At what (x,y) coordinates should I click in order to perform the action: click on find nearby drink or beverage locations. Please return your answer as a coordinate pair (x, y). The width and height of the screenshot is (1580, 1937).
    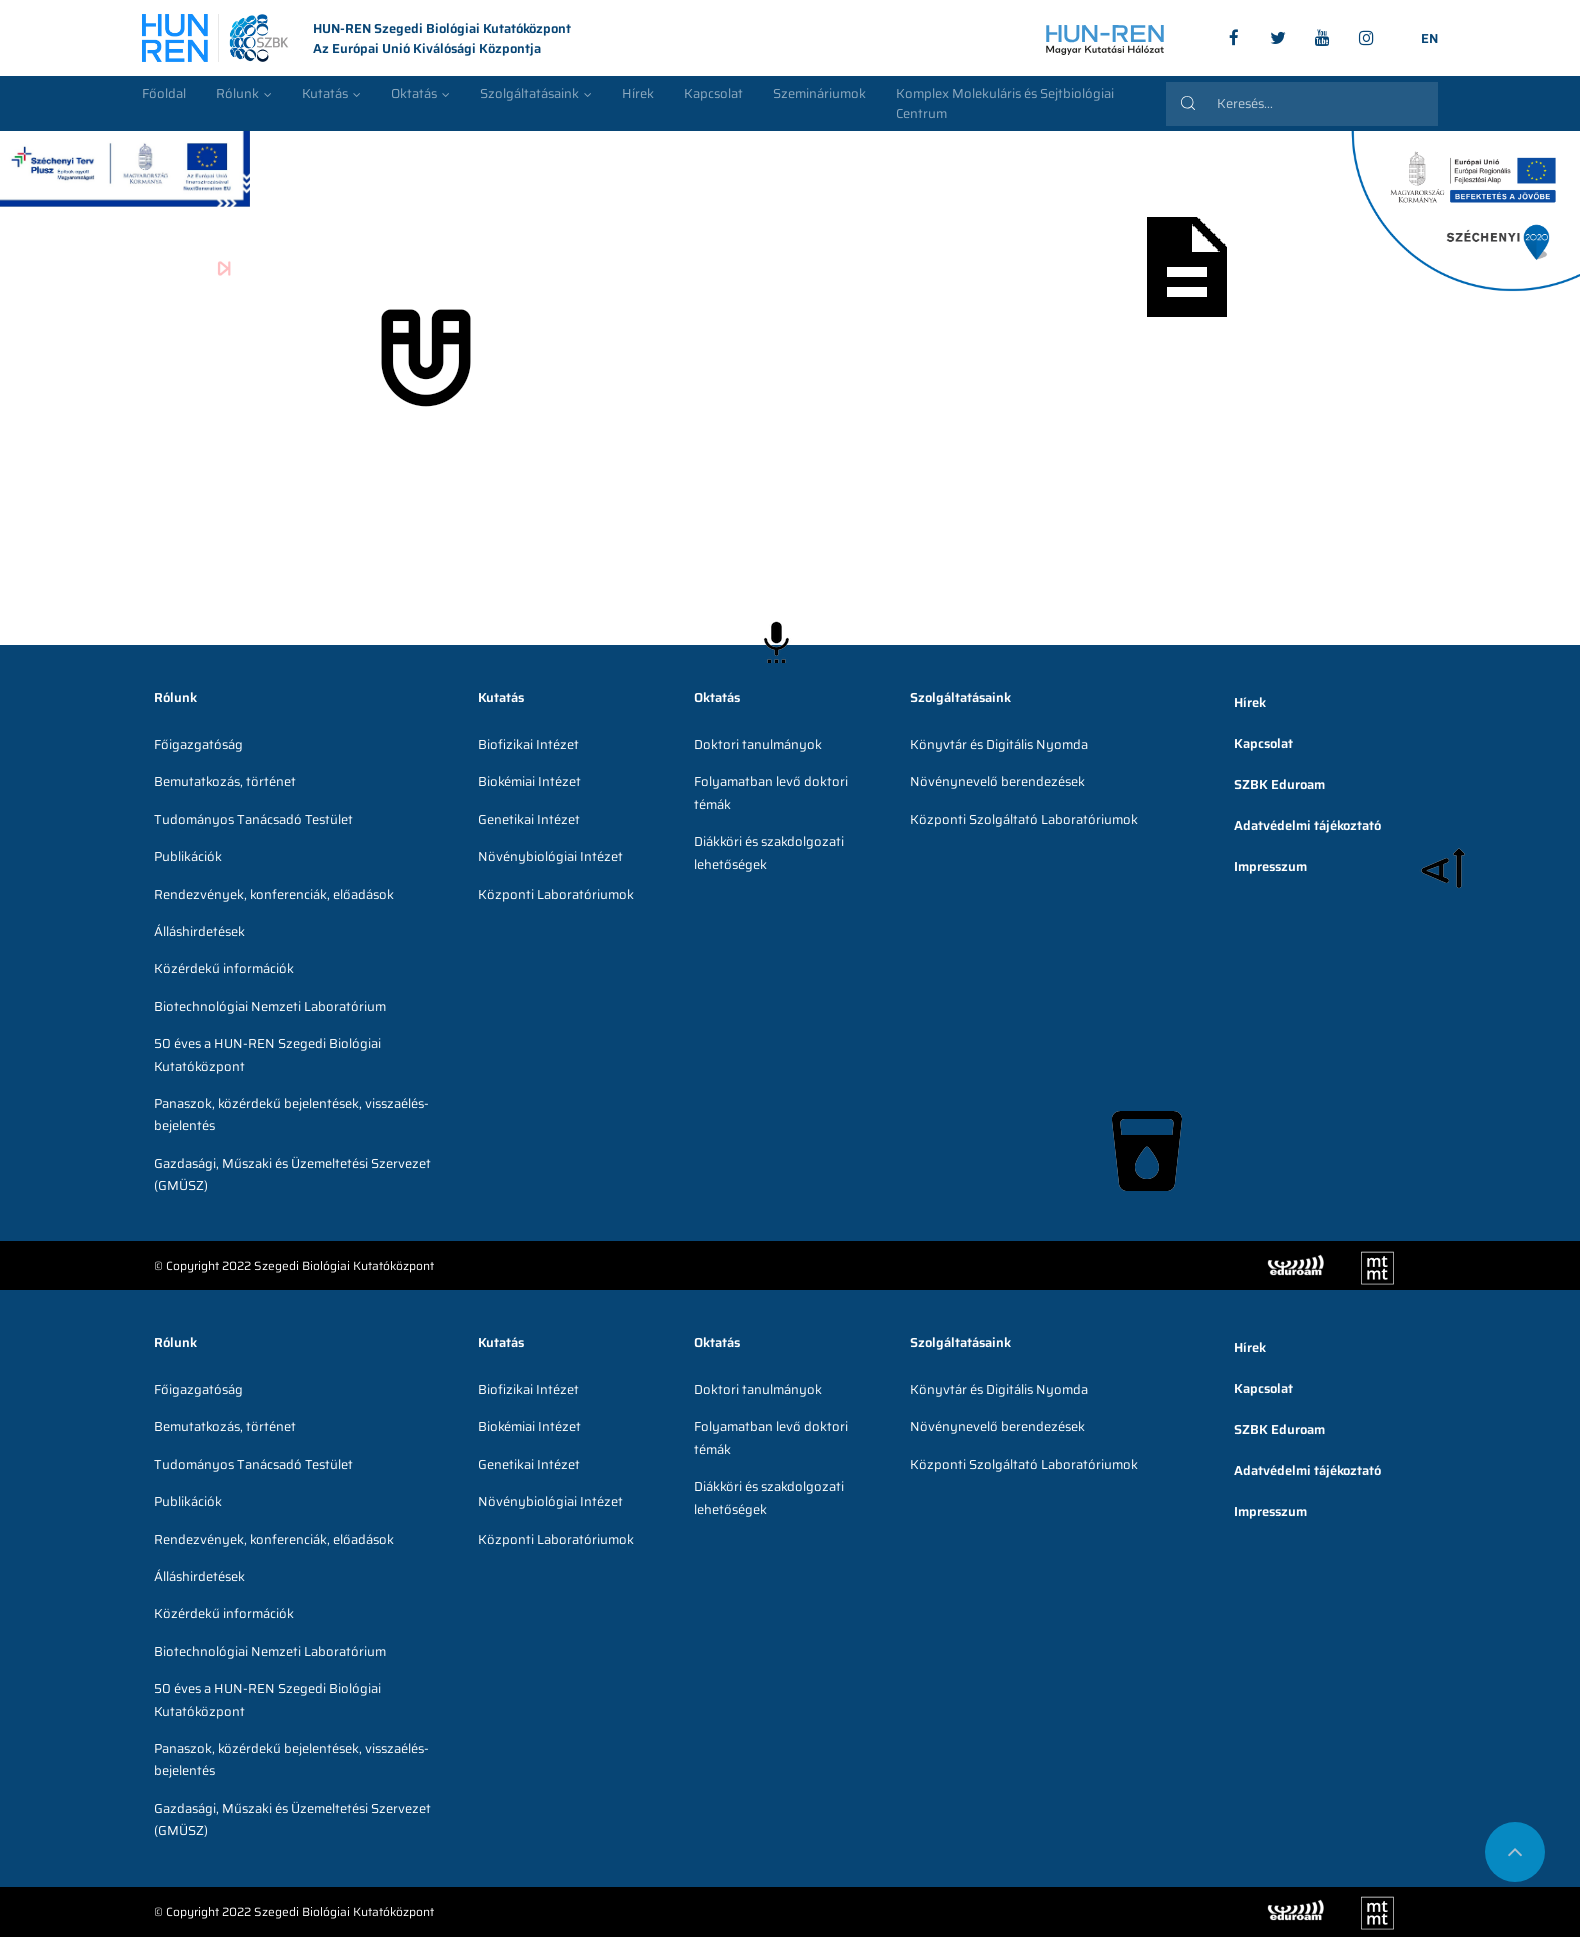
    Looking at the image, I should click on (1147, 1151).